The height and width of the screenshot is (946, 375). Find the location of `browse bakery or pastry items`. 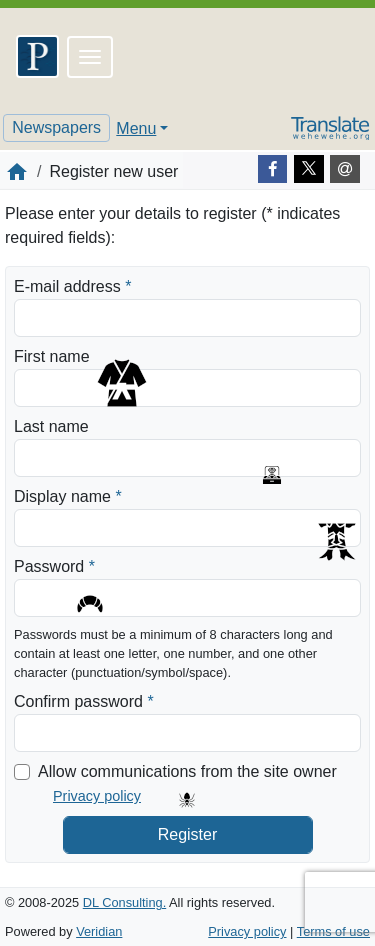

browse bakery or pastry items is located at coordinates (90, 604).